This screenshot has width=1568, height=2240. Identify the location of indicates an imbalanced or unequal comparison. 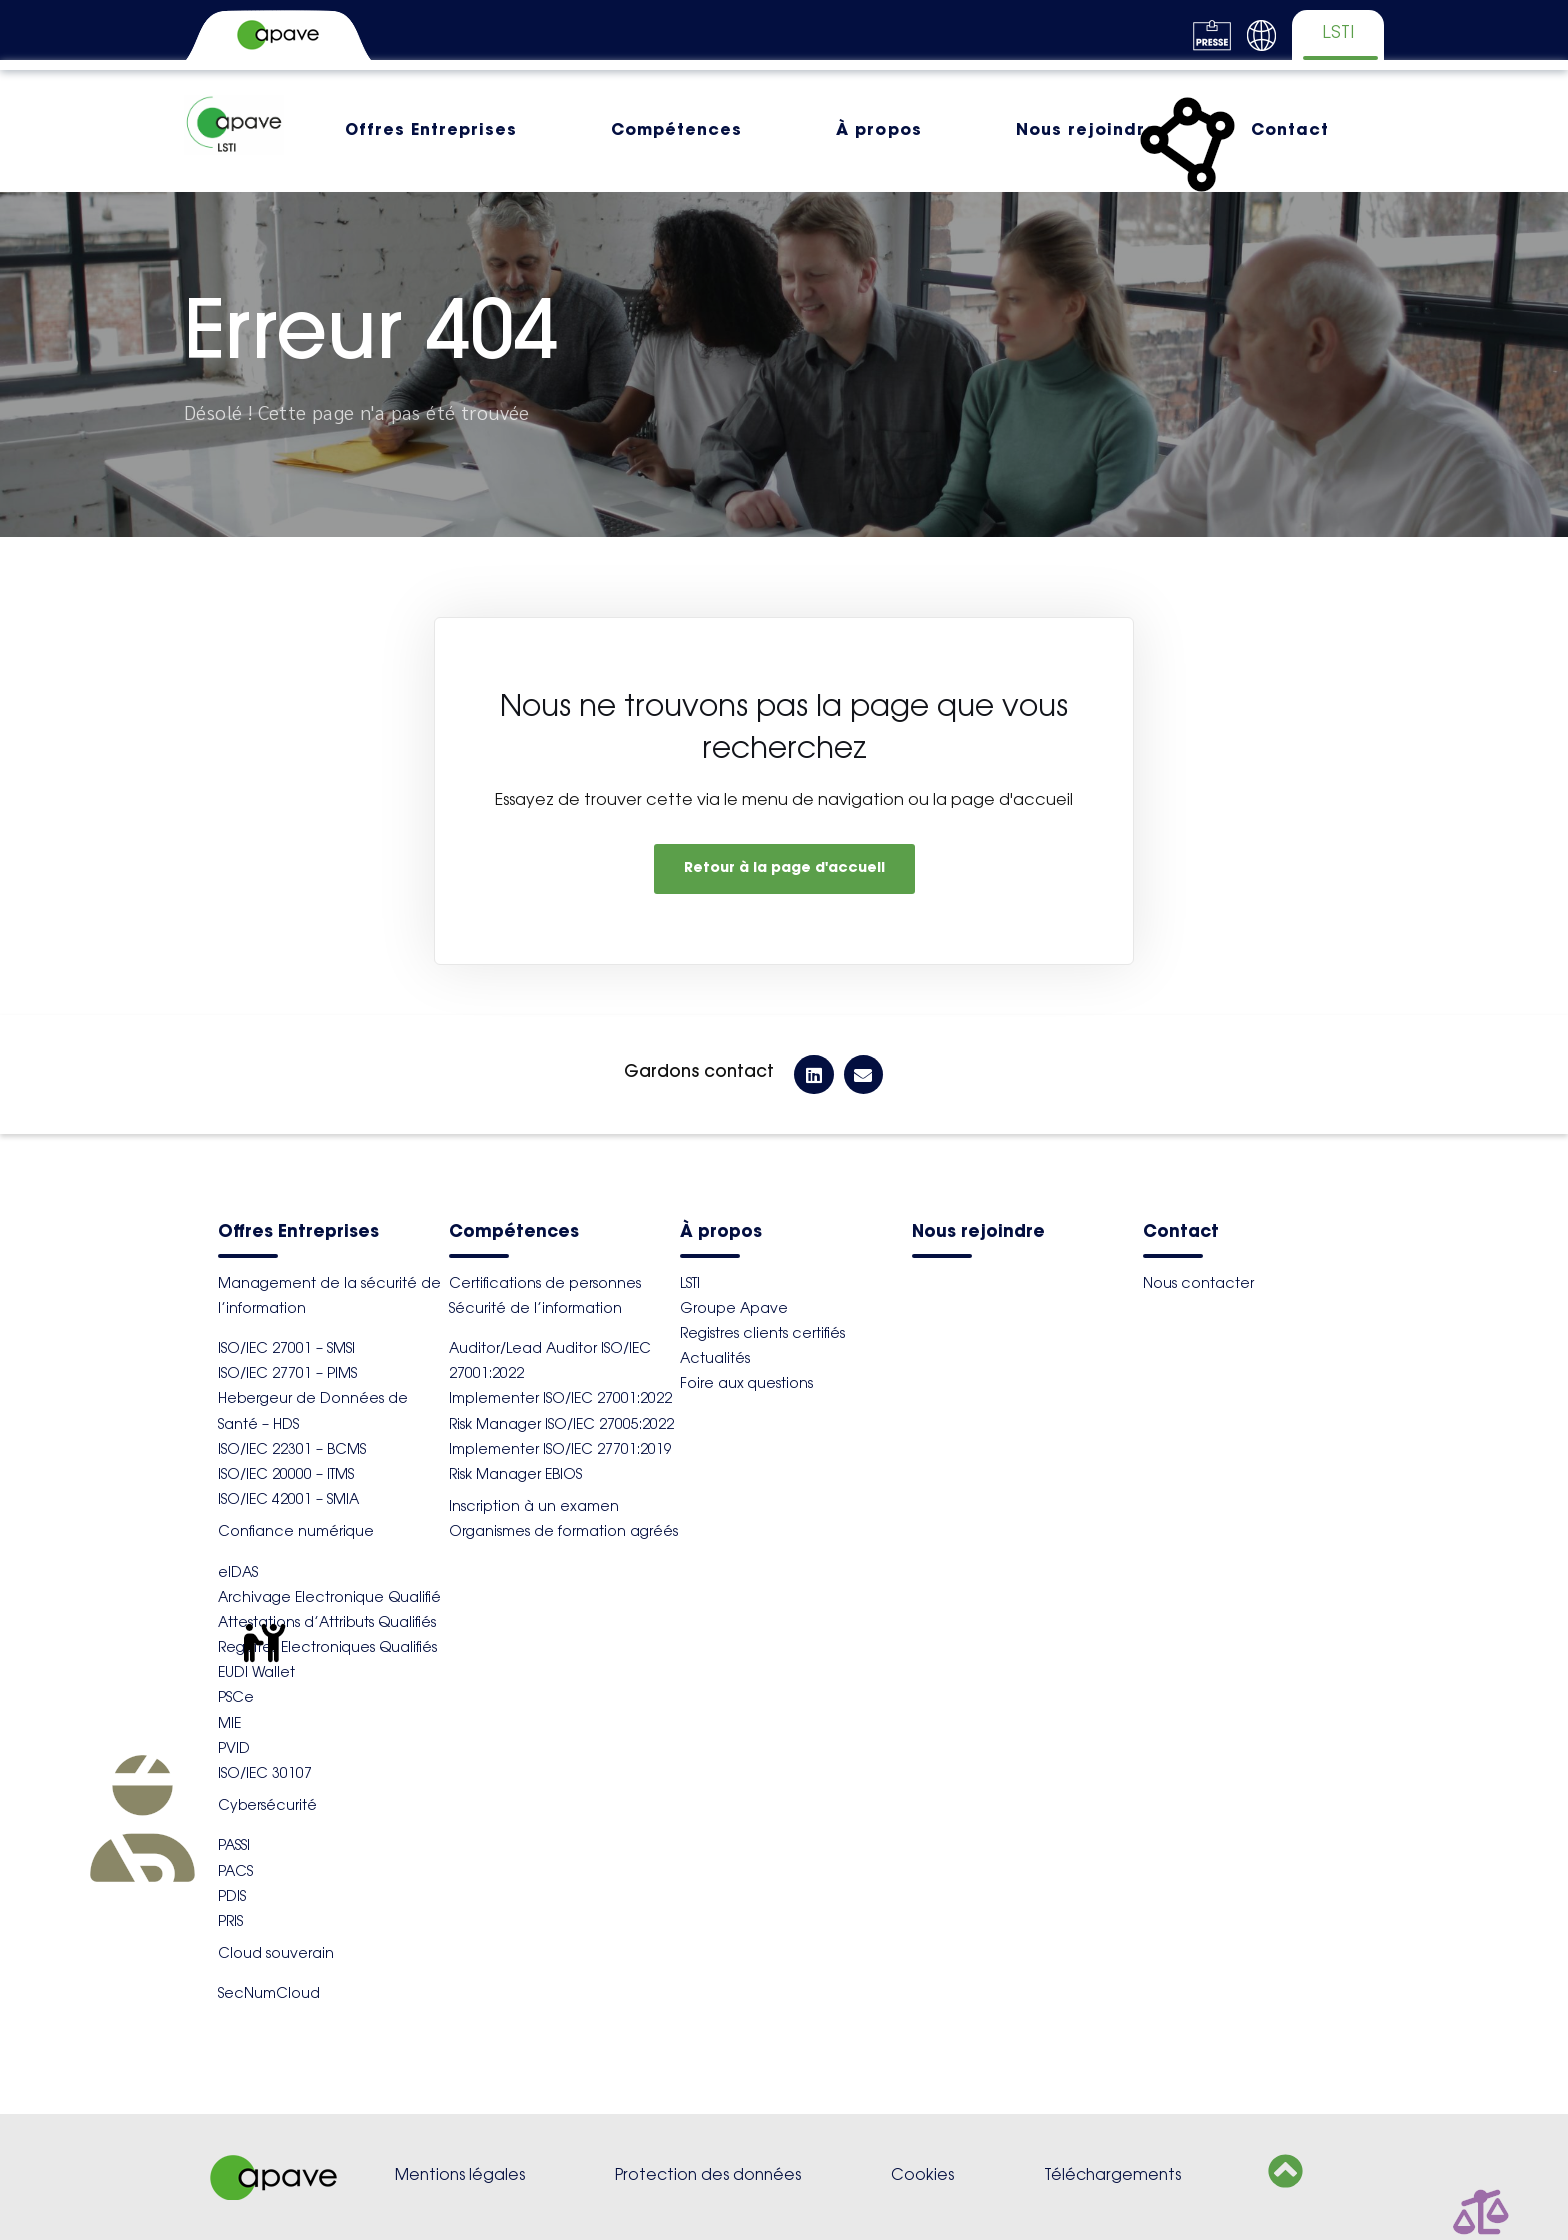
(1481, 2212).